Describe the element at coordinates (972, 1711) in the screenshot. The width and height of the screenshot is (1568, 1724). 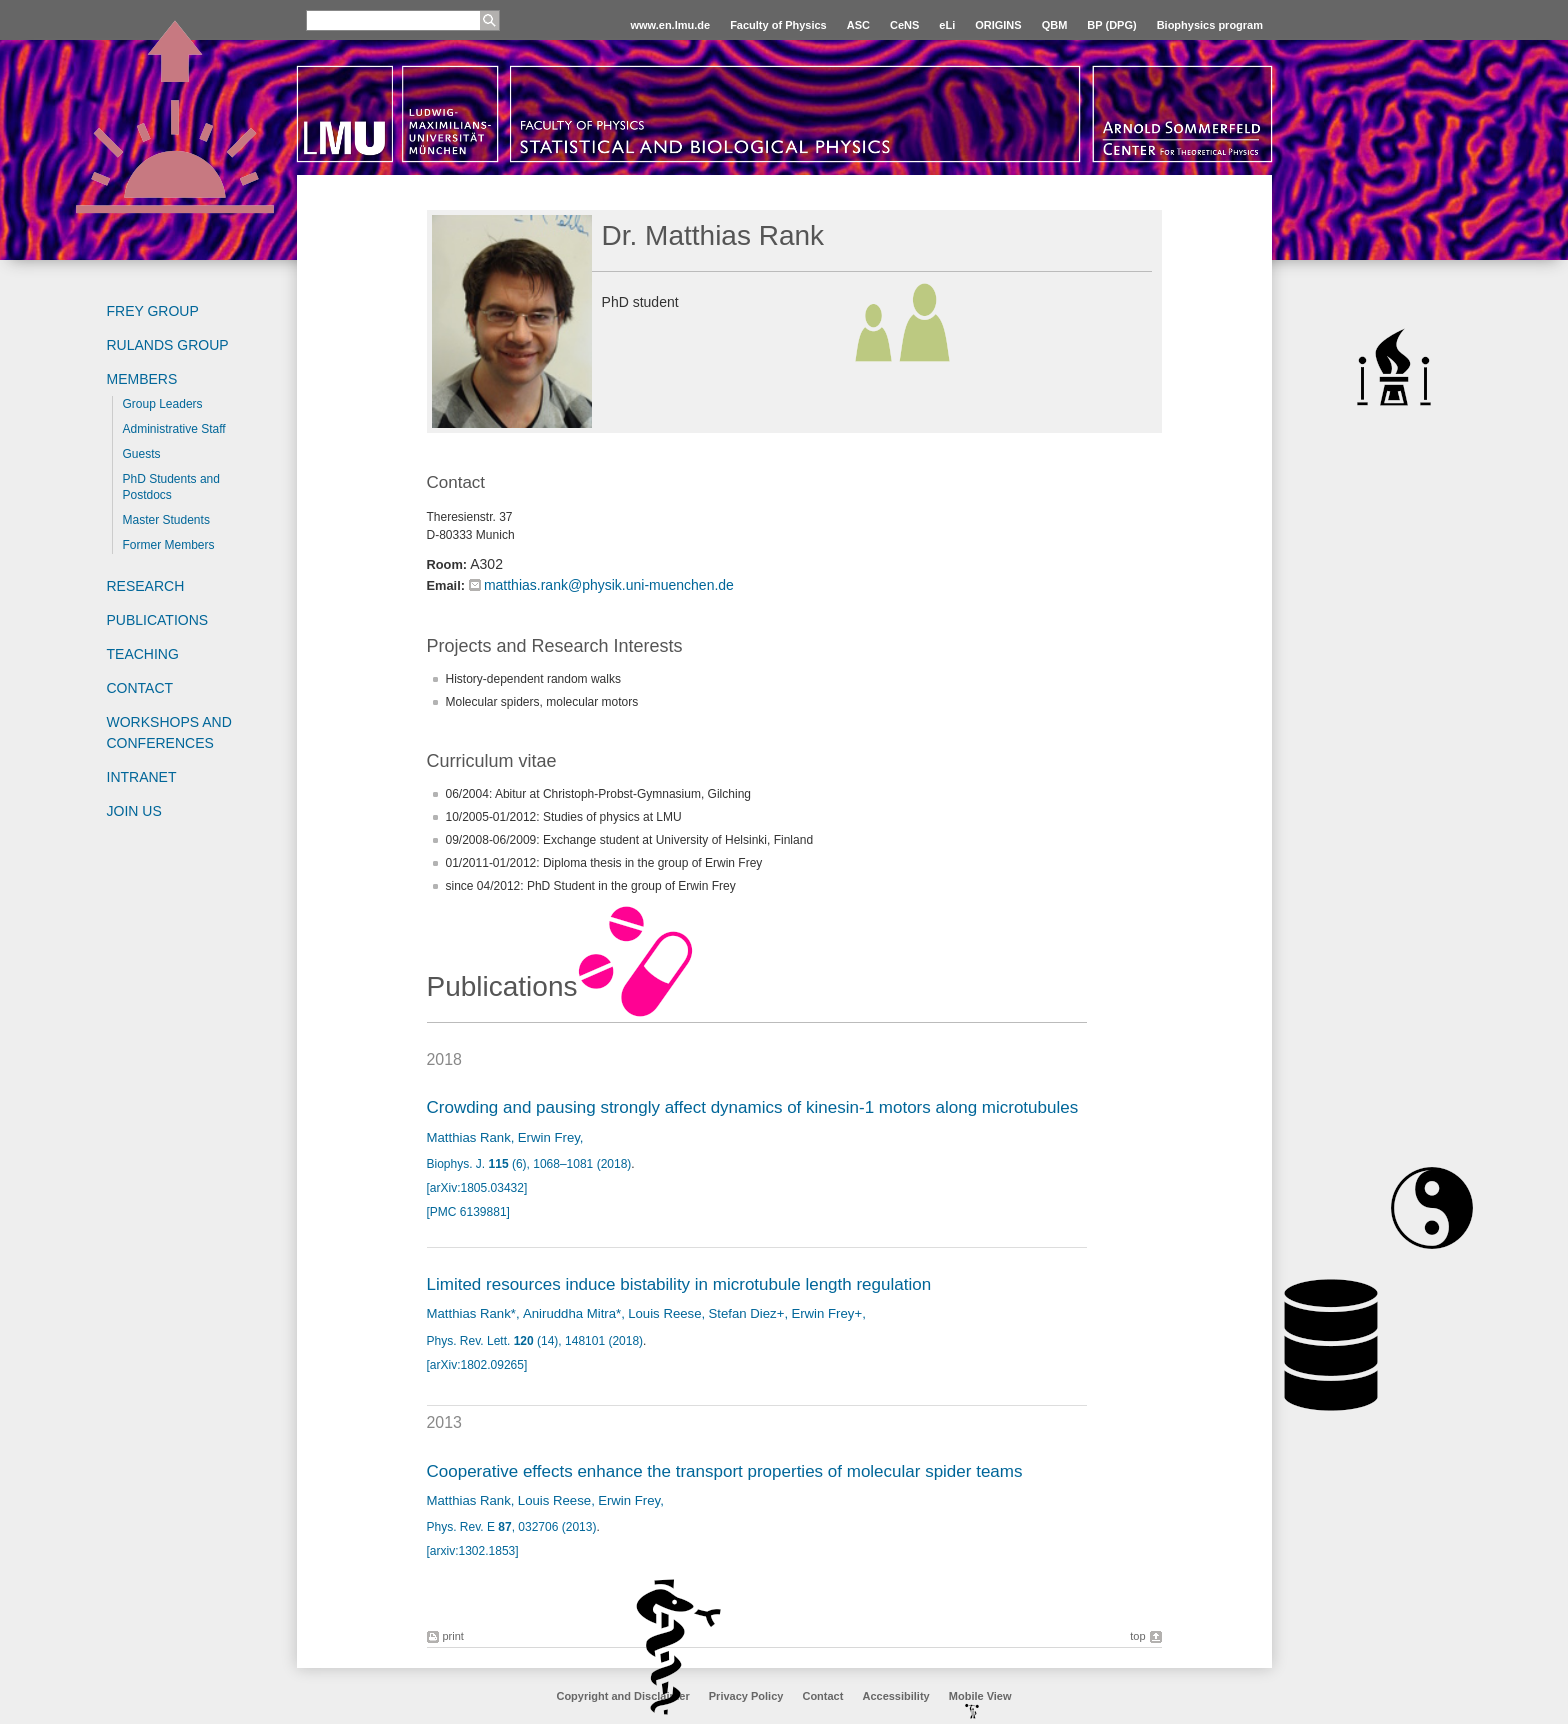
I see `access strength training or workout features` at that location.